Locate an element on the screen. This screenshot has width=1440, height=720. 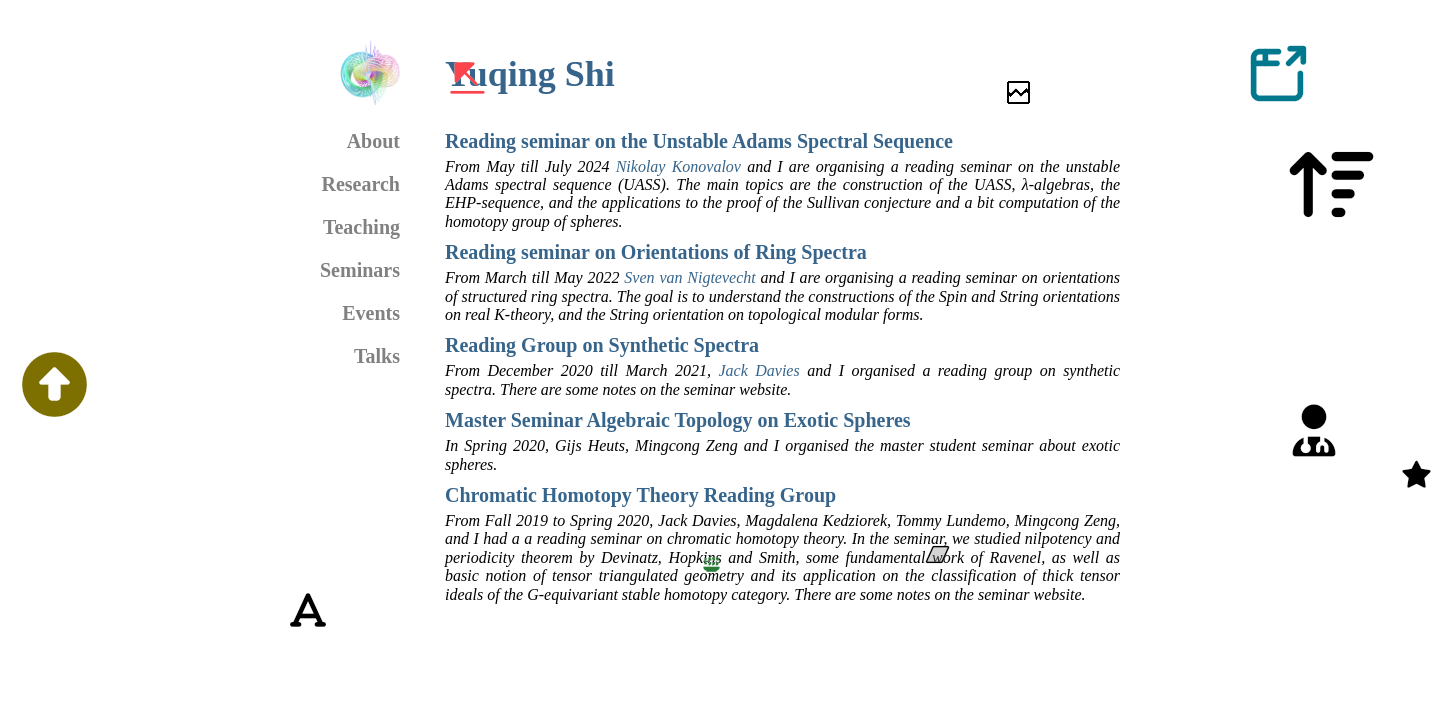
scroll to top of page is located at coordinates (54, 384).